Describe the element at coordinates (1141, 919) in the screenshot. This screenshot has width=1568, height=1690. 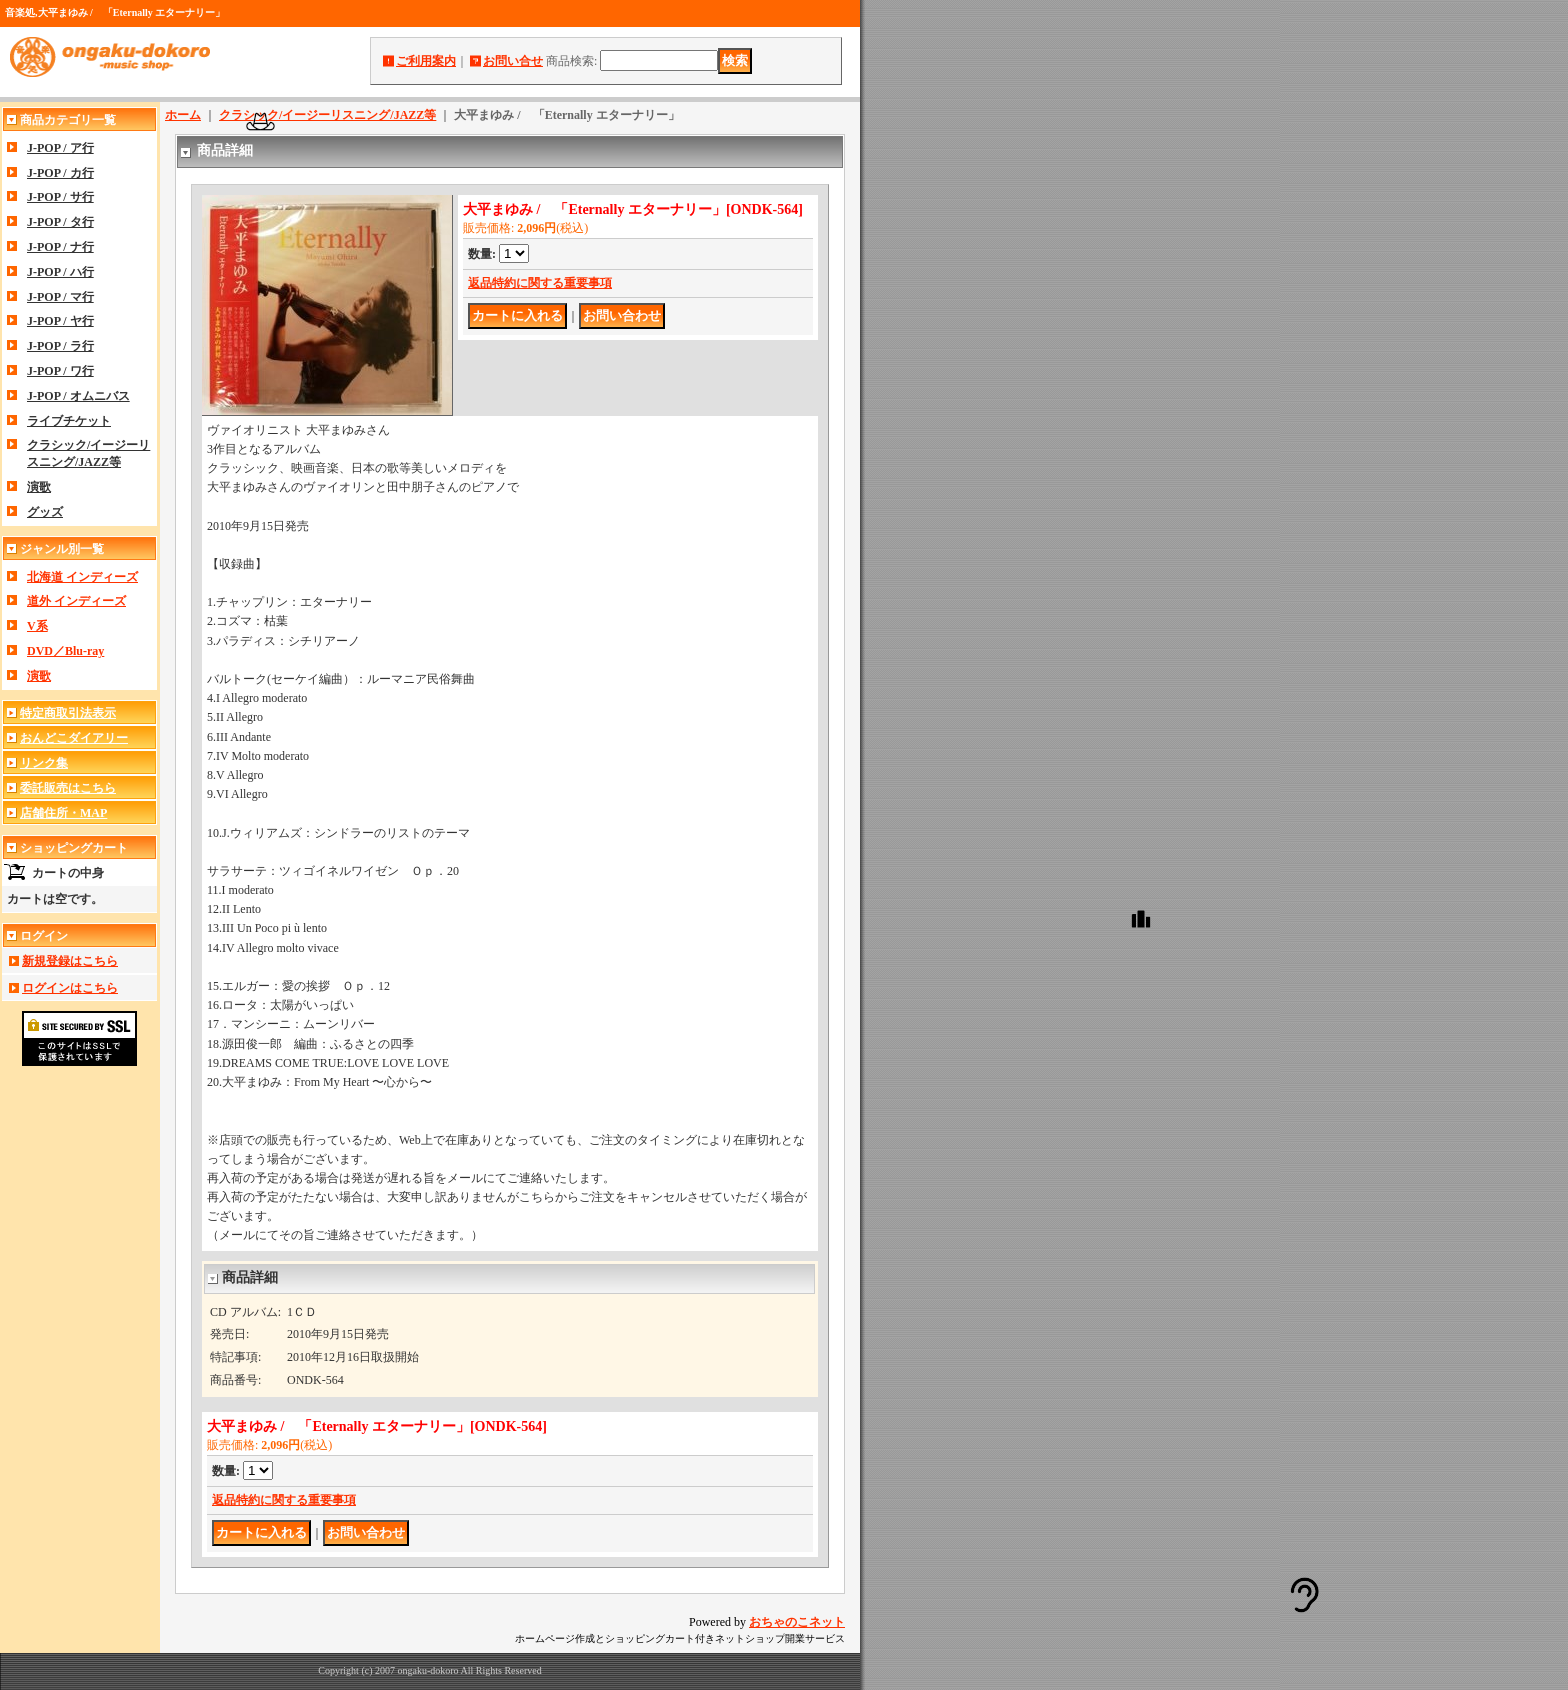
I see `view leaderboard or rankings` at that location.